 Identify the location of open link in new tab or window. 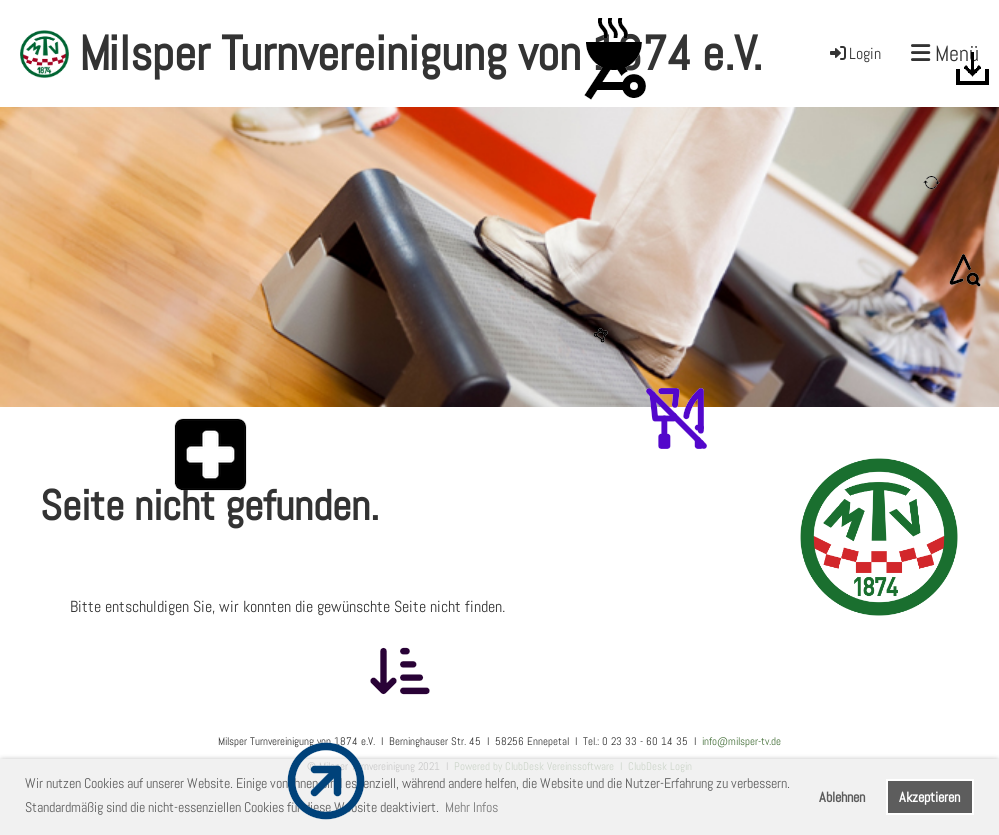
(326, 781).